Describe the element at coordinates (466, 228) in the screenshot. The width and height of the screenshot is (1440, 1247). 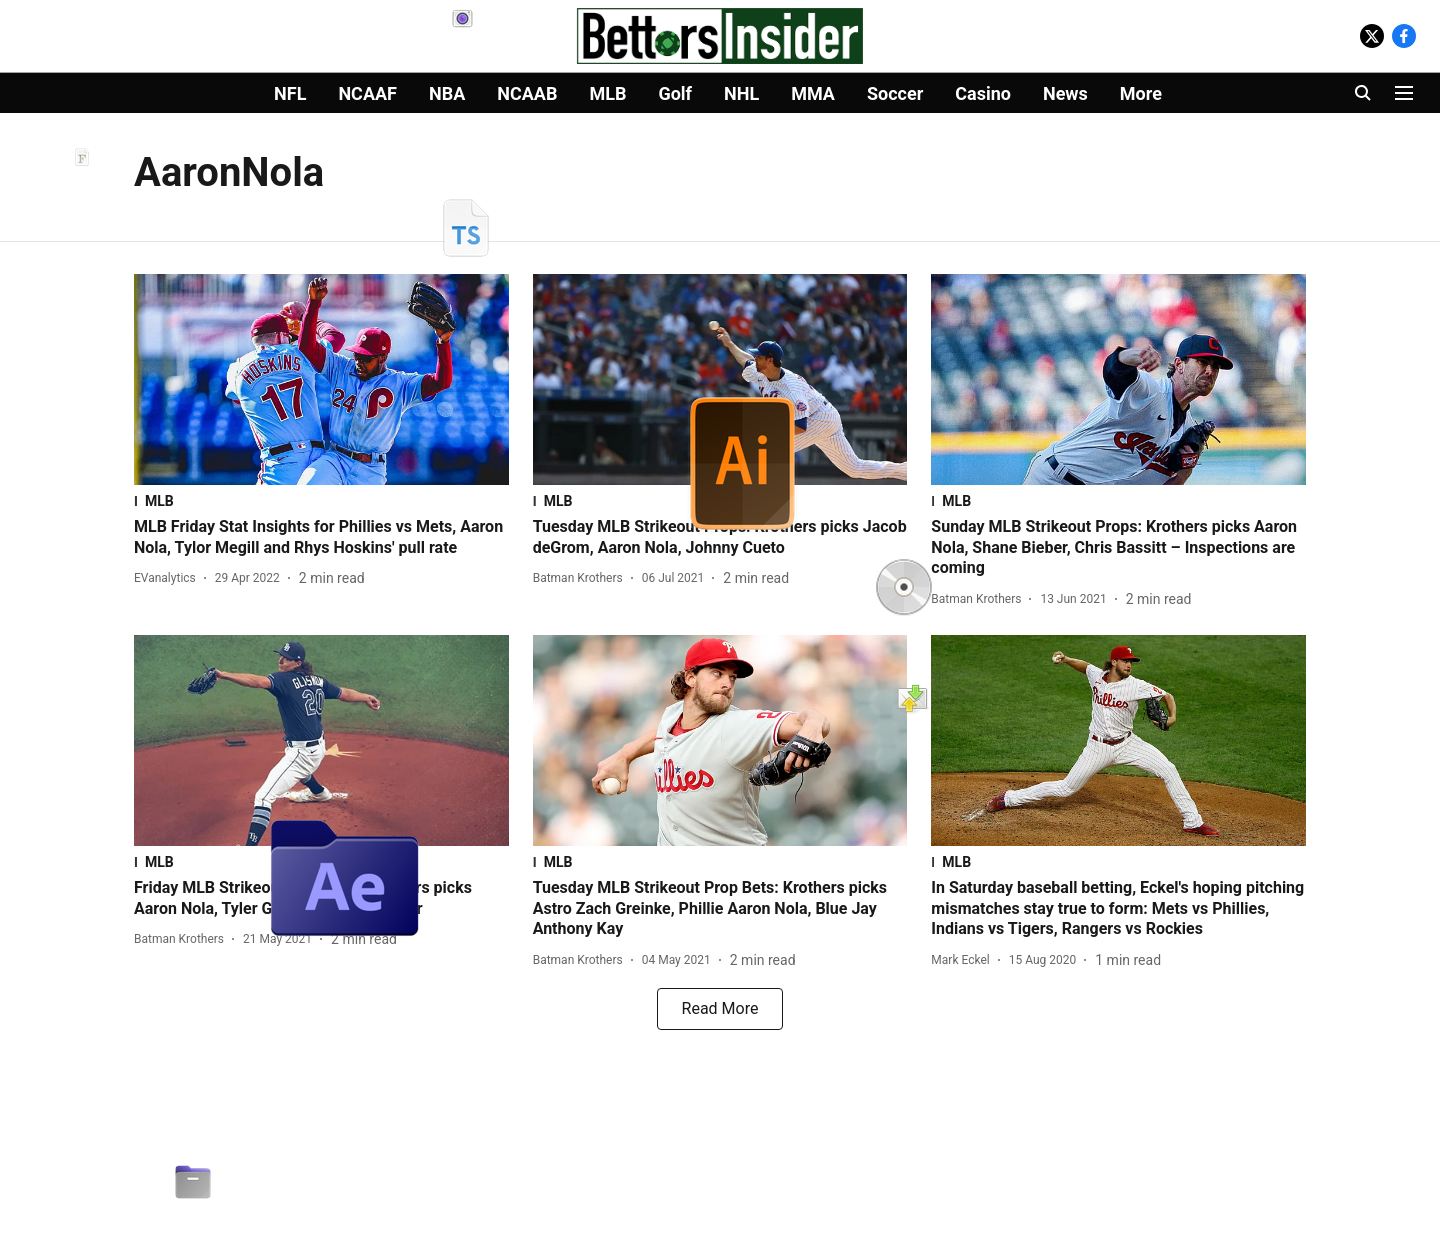
I see `a typescript source code file` at that location.